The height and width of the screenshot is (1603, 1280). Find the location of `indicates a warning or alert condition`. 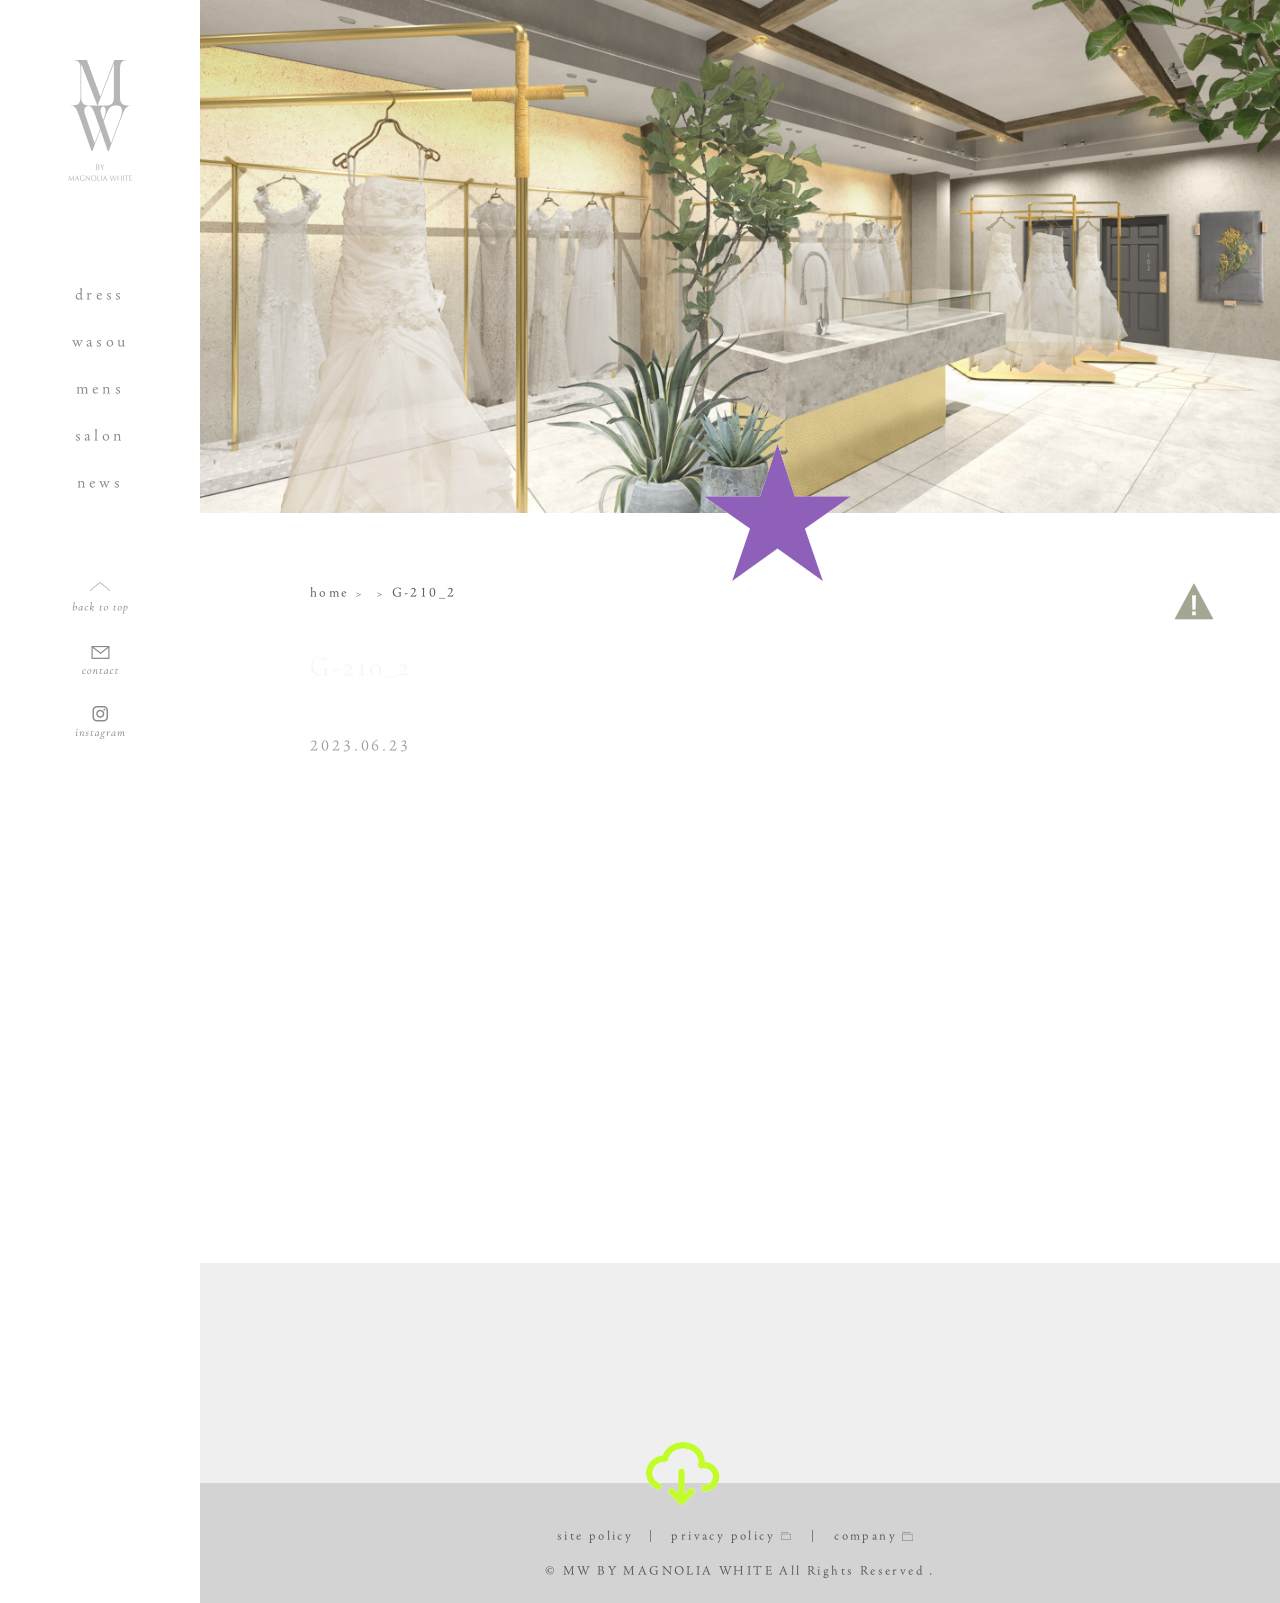

indicates a warning or alert condition is located at coordinates (1193, 601).